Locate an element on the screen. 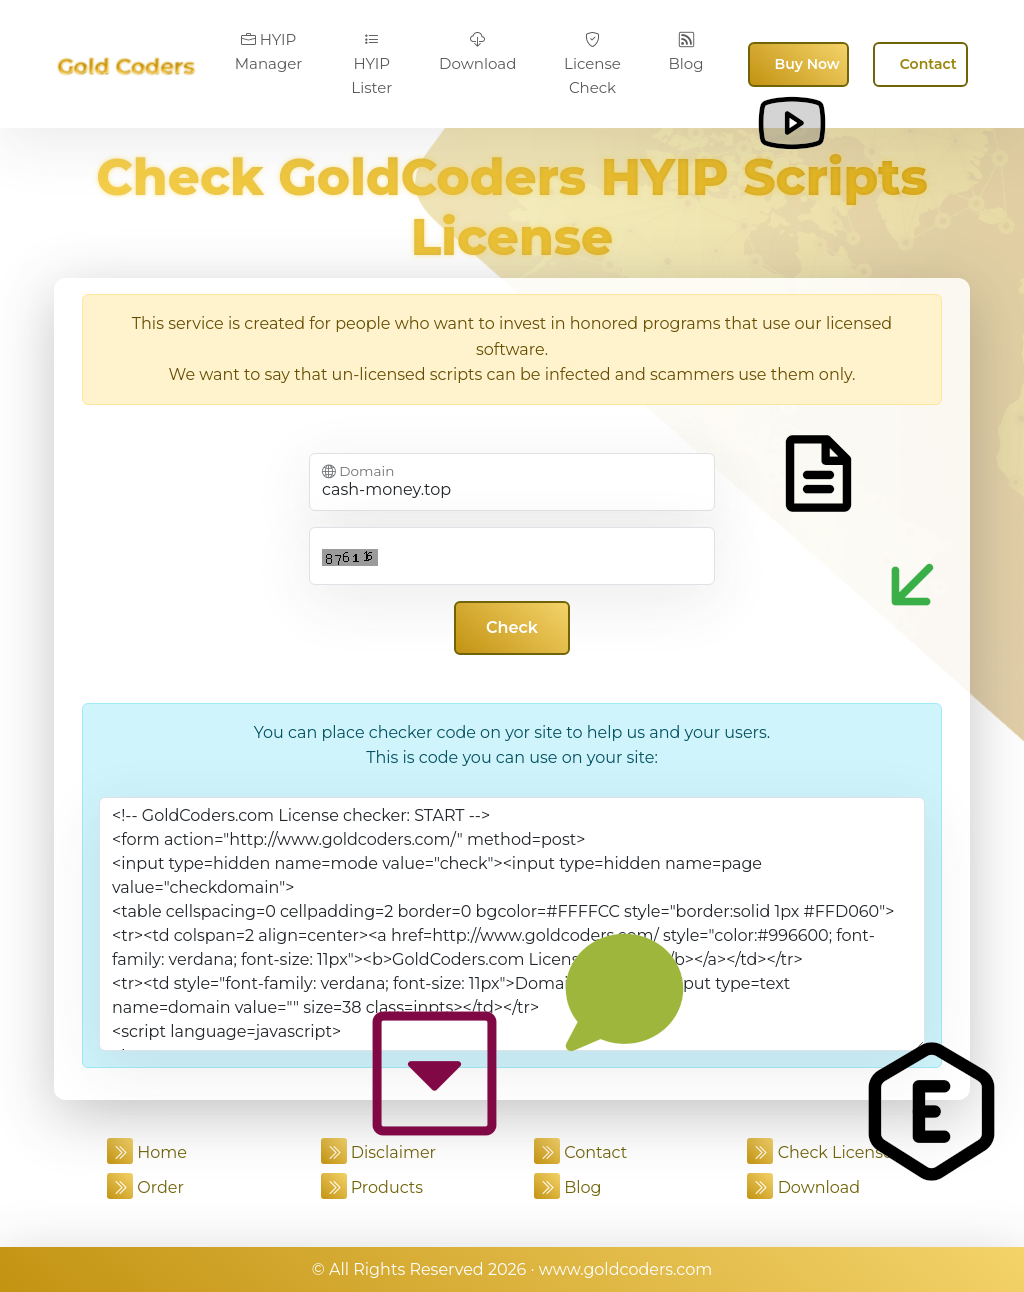 The width and height of the screenshot is (1024, 1292). navigate to previous or lower-left content is located at coordinates (912, 584).